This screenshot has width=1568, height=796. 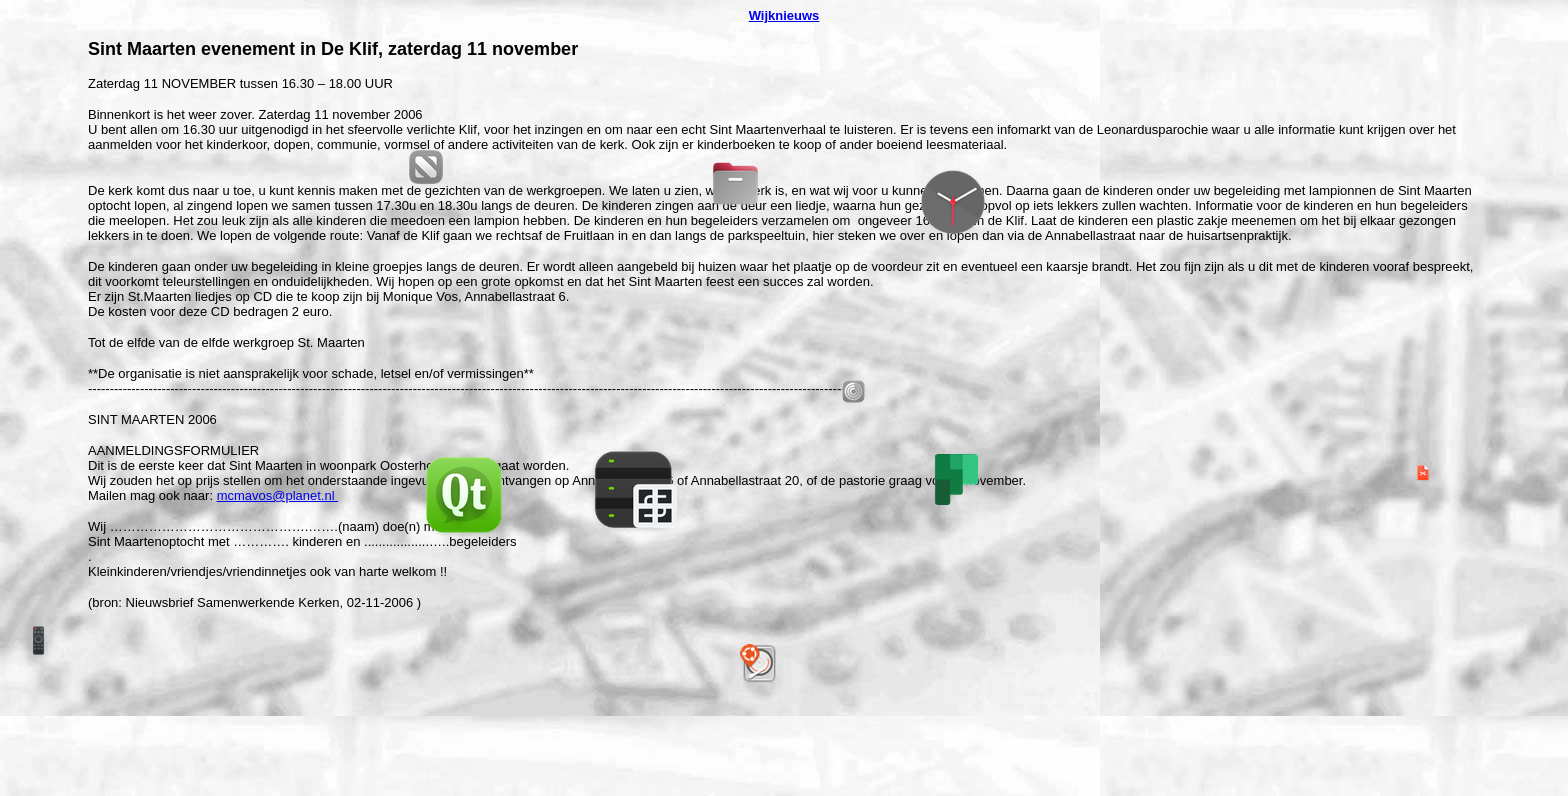 What do you see at coordinates (38, 640) in the screenshot?
I see `connect a tv remote as an input device` at bounding box center [38, 640].